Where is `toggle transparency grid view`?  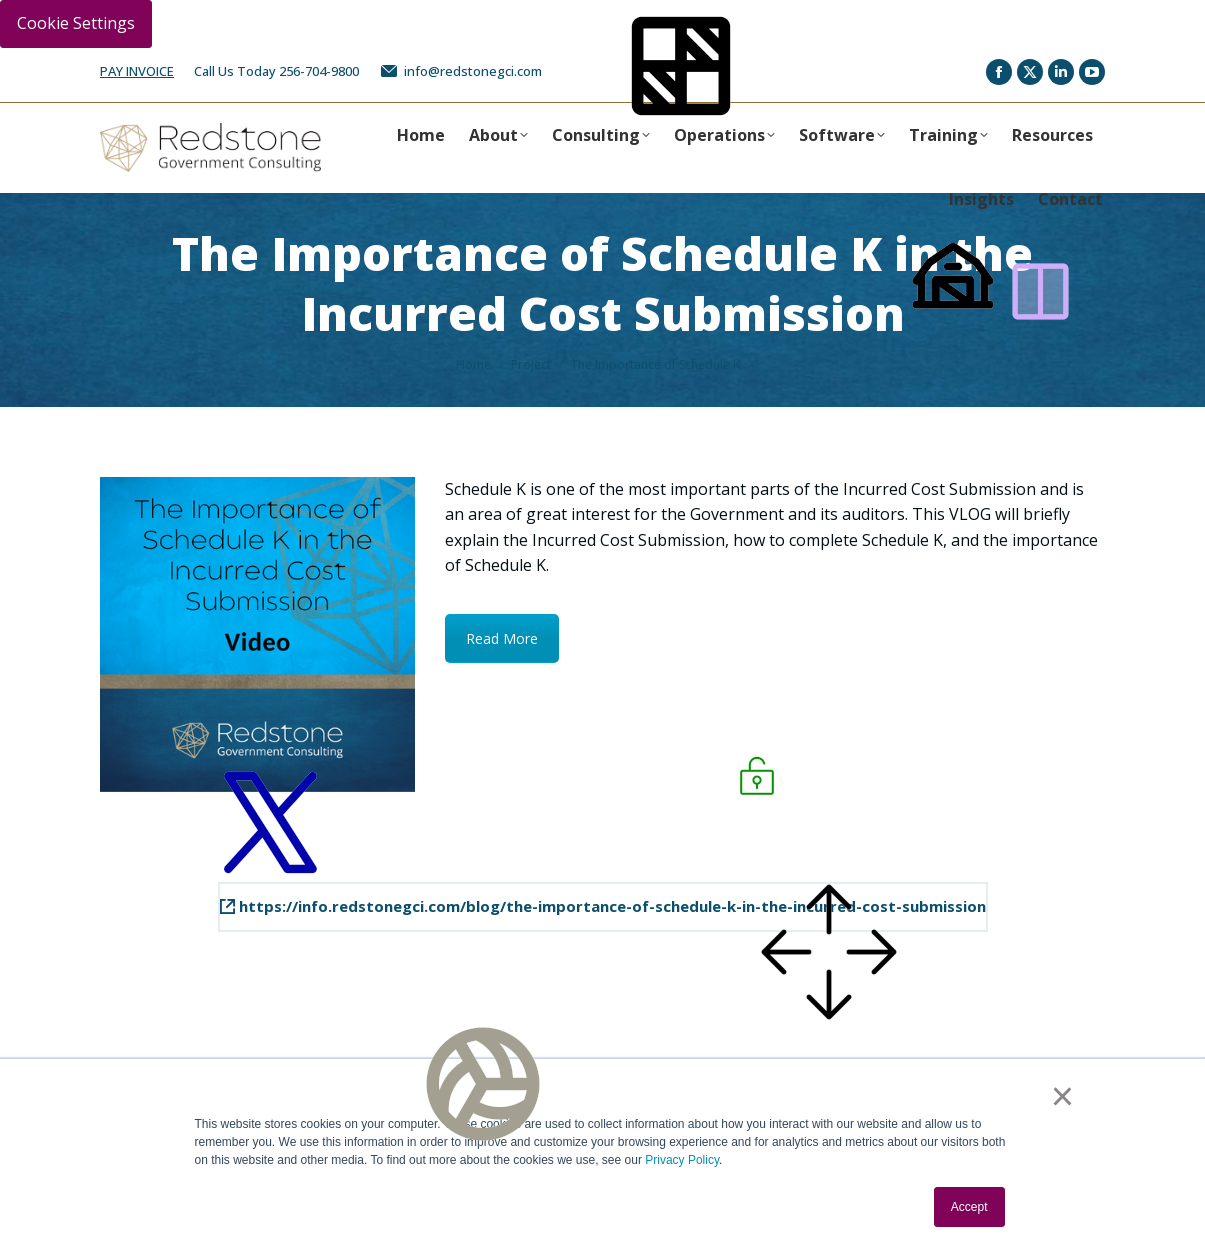 toggle transparency grid view is located at coordinates (681, 66).